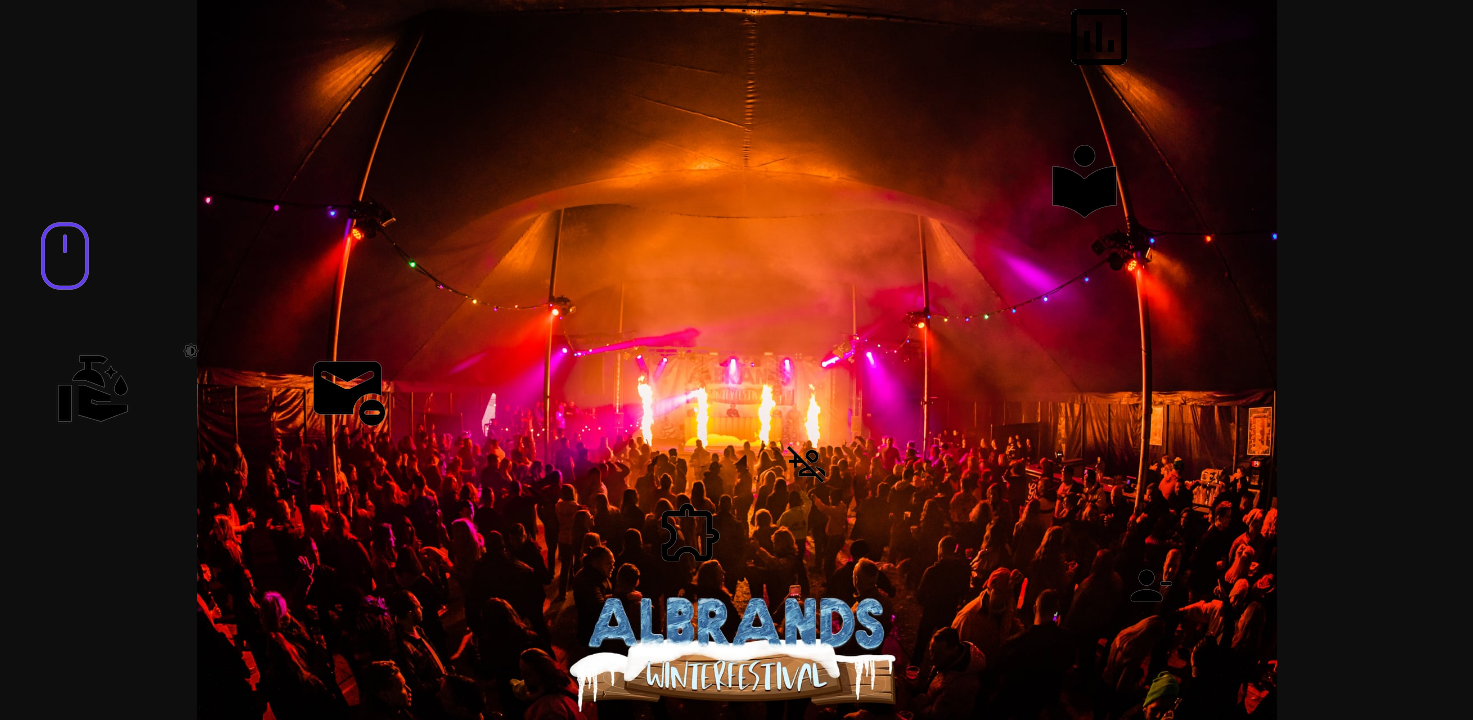  What do you see at coordinates (191, 351) in the screenshot?
I see `adjust screen brightness settings` at bounding box center [191, 351].